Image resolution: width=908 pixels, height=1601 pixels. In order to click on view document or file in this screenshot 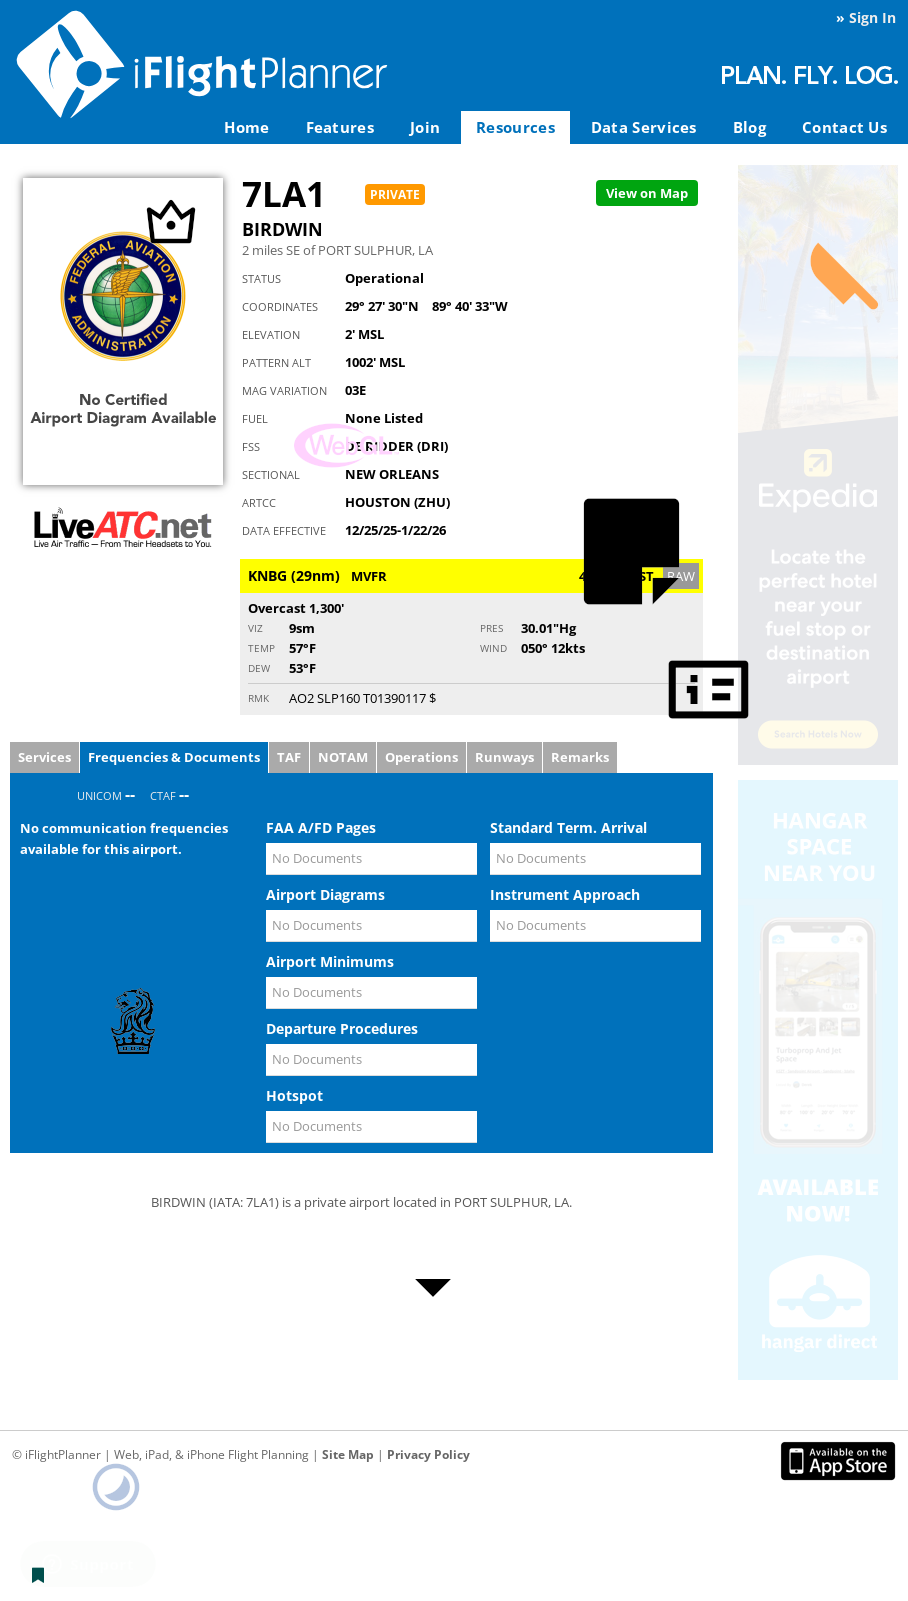, I will do `click(631, 551)`.